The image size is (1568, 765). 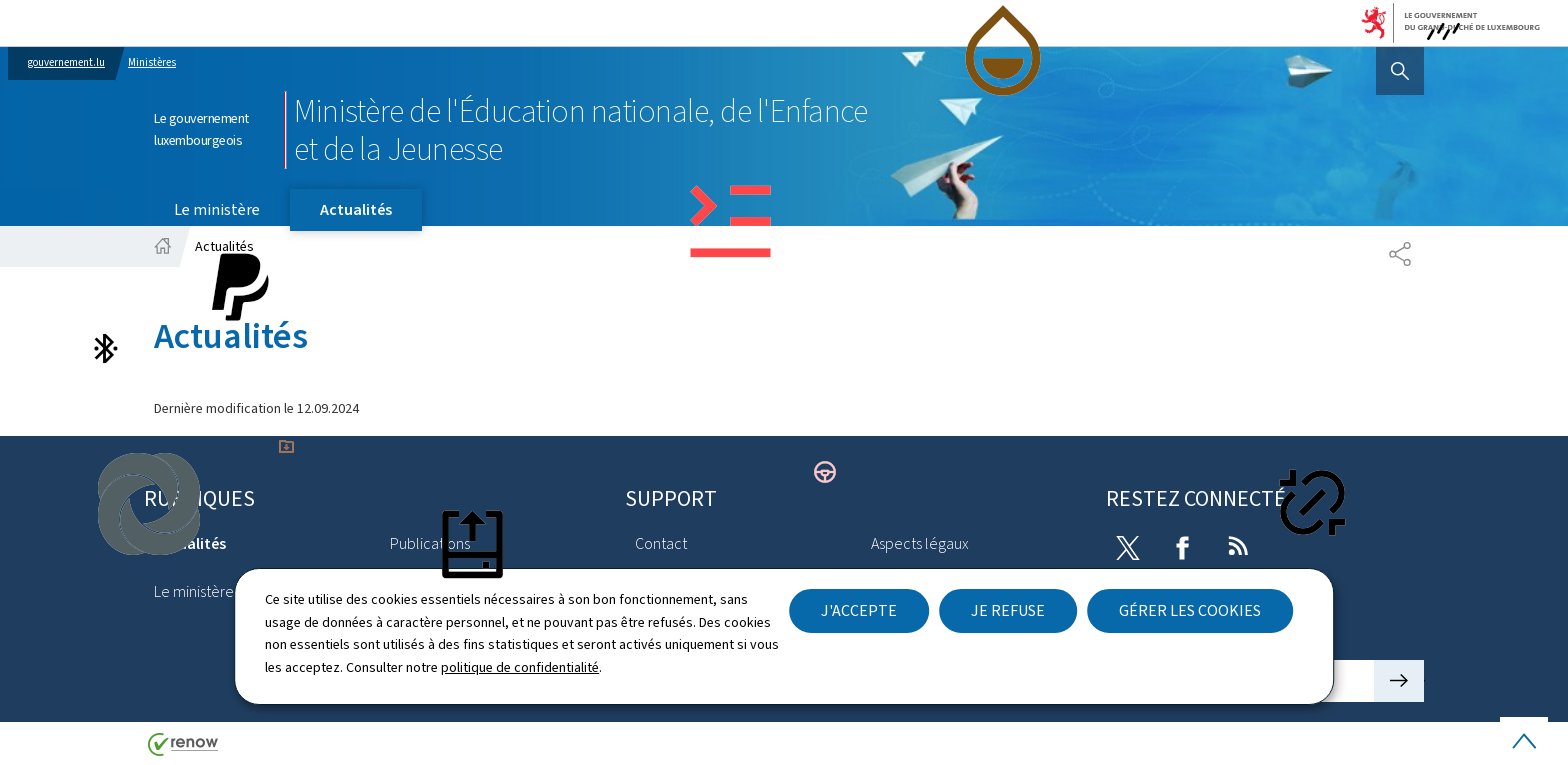 I want to click on connect to a bluetooth device, so click(x=104, y=348).